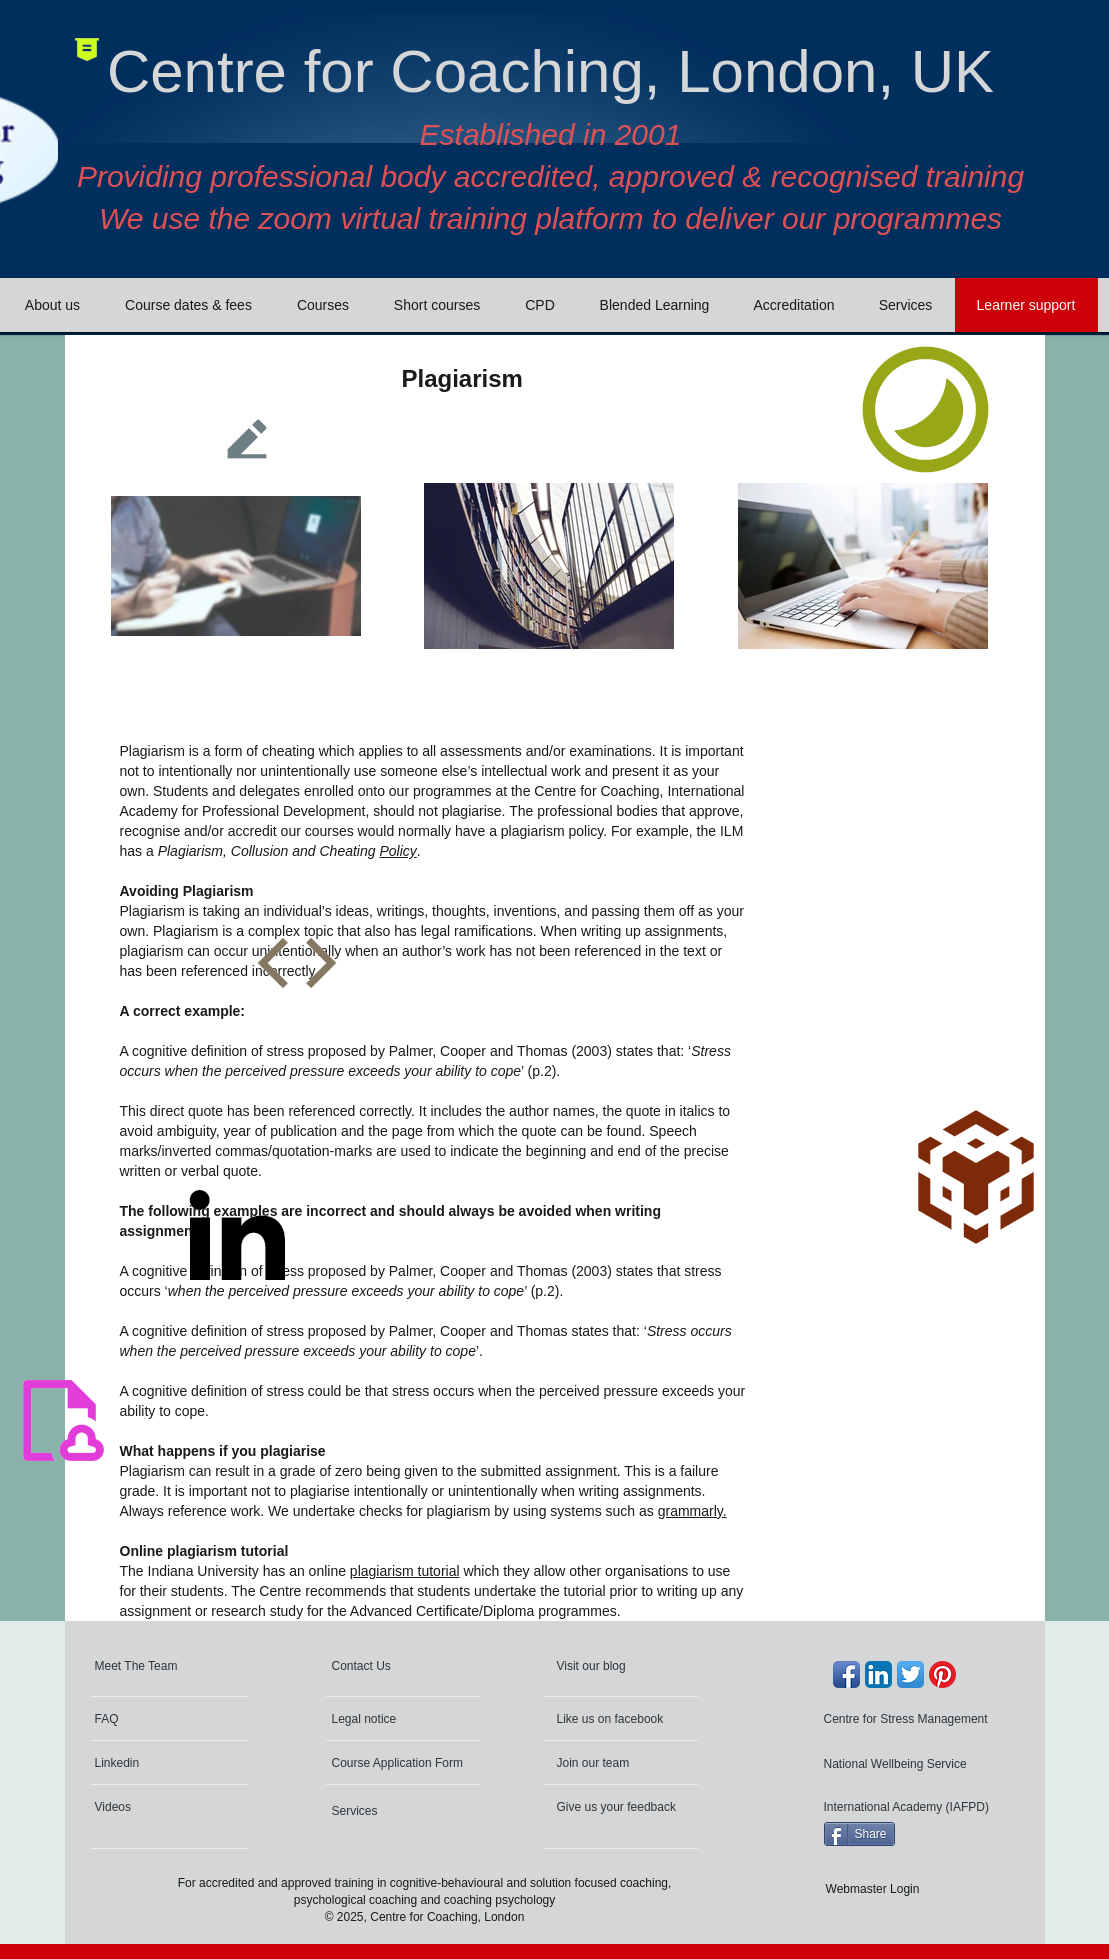  I want to click on binance coin (bnb) cryptocurrency logo, so click(976, 1177).